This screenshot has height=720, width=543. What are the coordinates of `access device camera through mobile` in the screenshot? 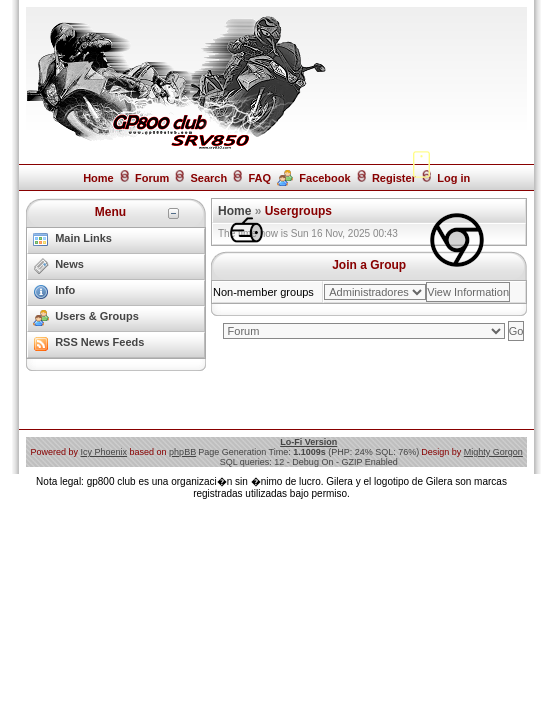 It's located at (421, 164).